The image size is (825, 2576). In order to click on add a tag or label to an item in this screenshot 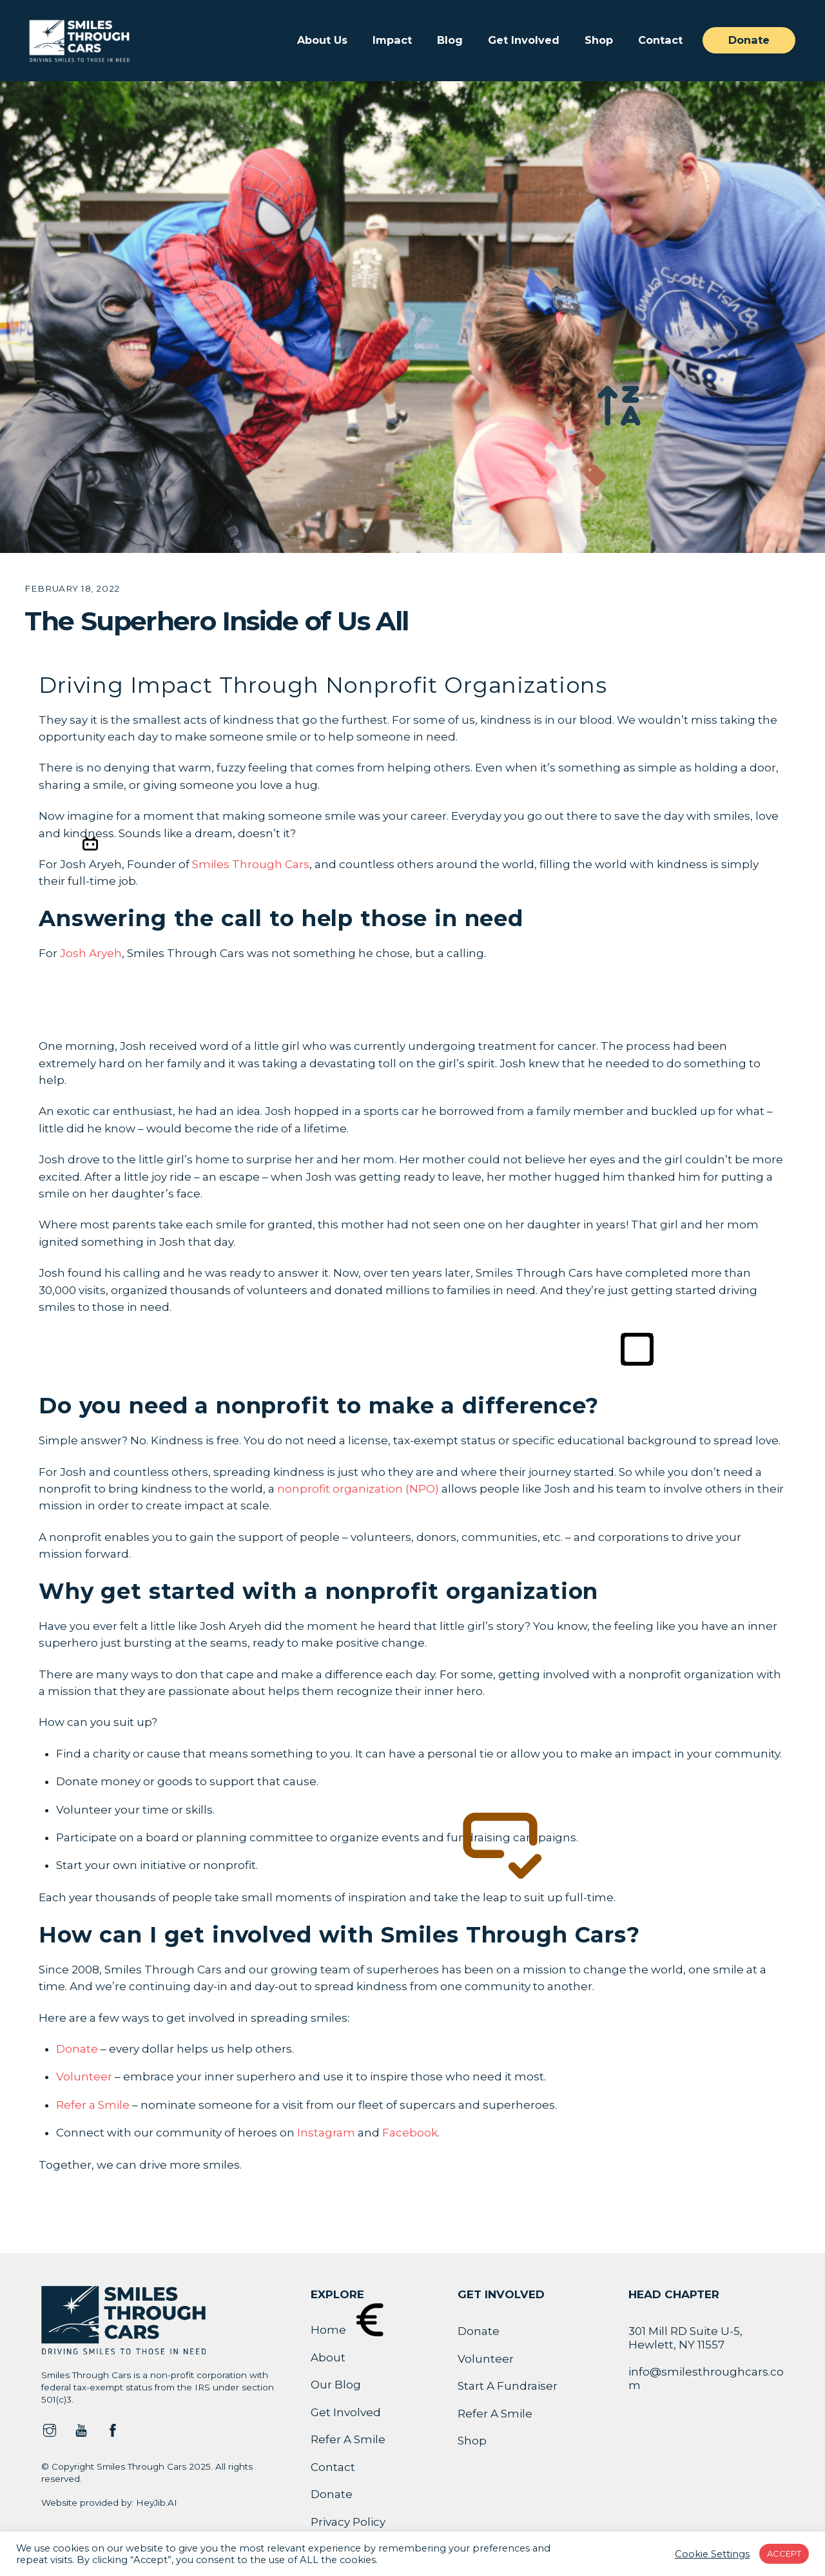, I will do `click(595, 475)`.